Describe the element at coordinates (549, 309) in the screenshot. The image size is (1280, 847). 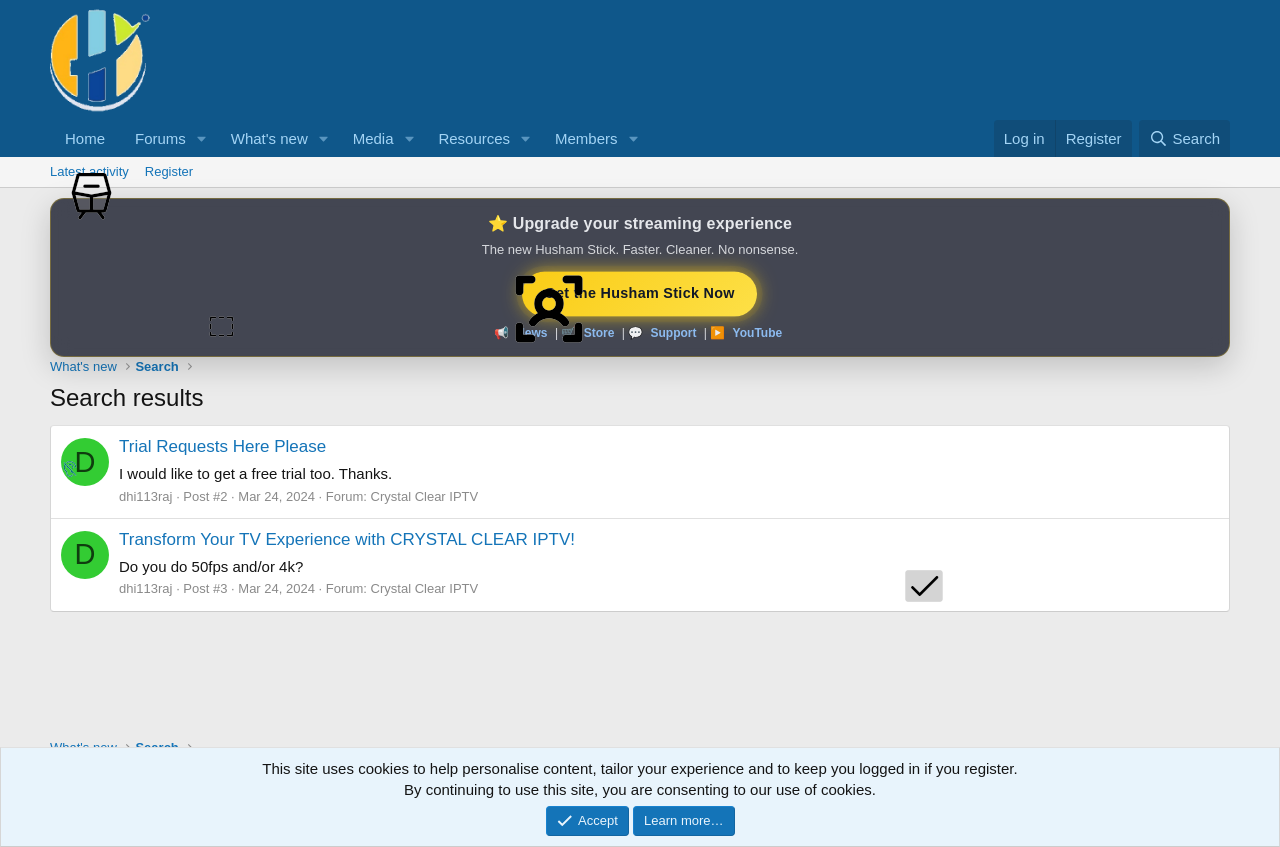
I see `focus on current user profile` at that location.